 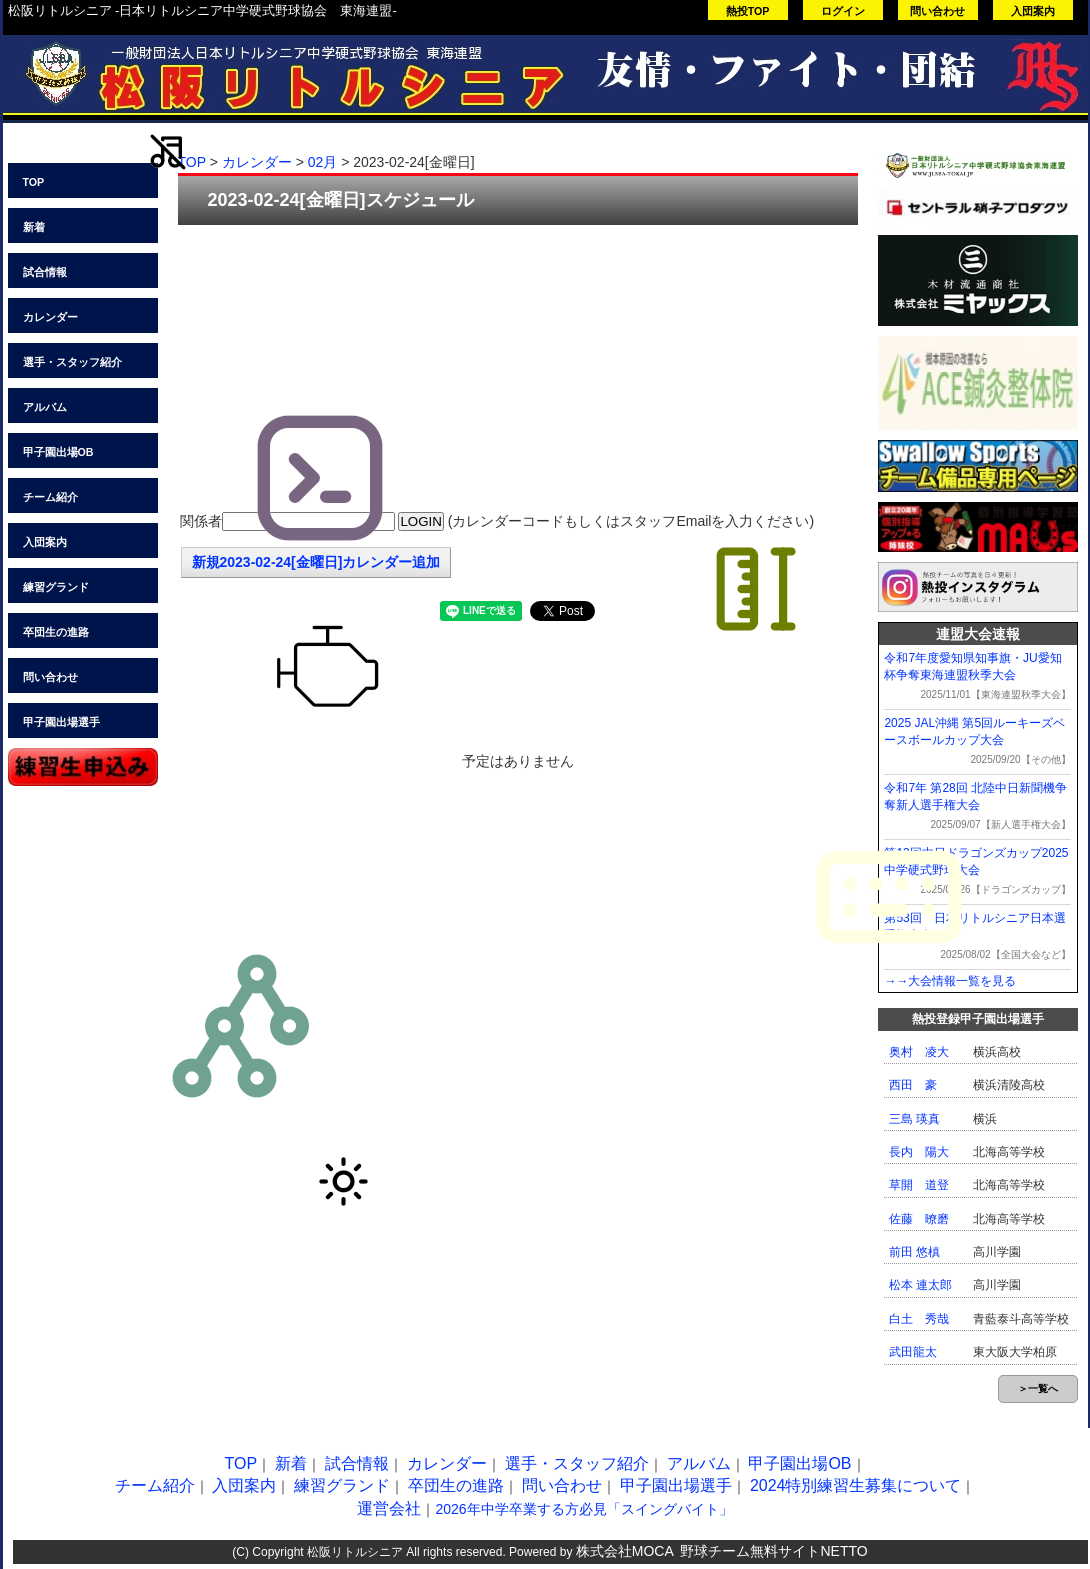 I want to click on view hierarchical data structure, so click(x=244, y=1026).